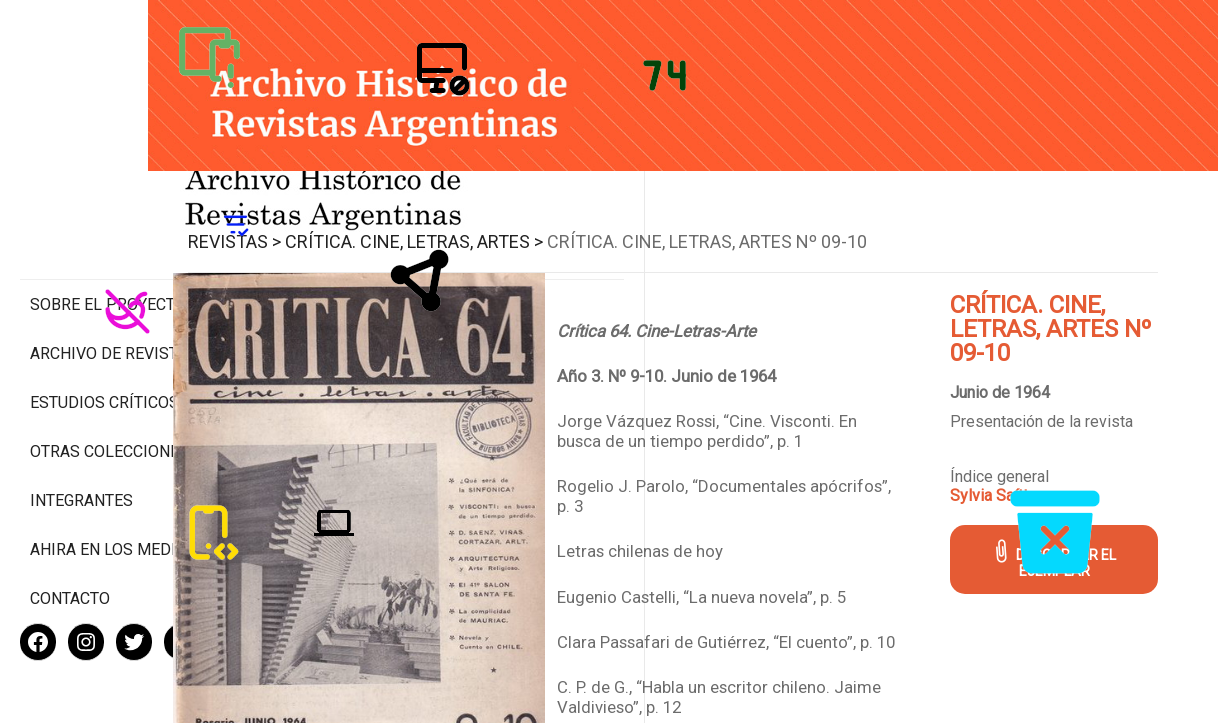 This screenshot has height=723, width=1218. I want to click on delete selected item, so click(1055, 532).